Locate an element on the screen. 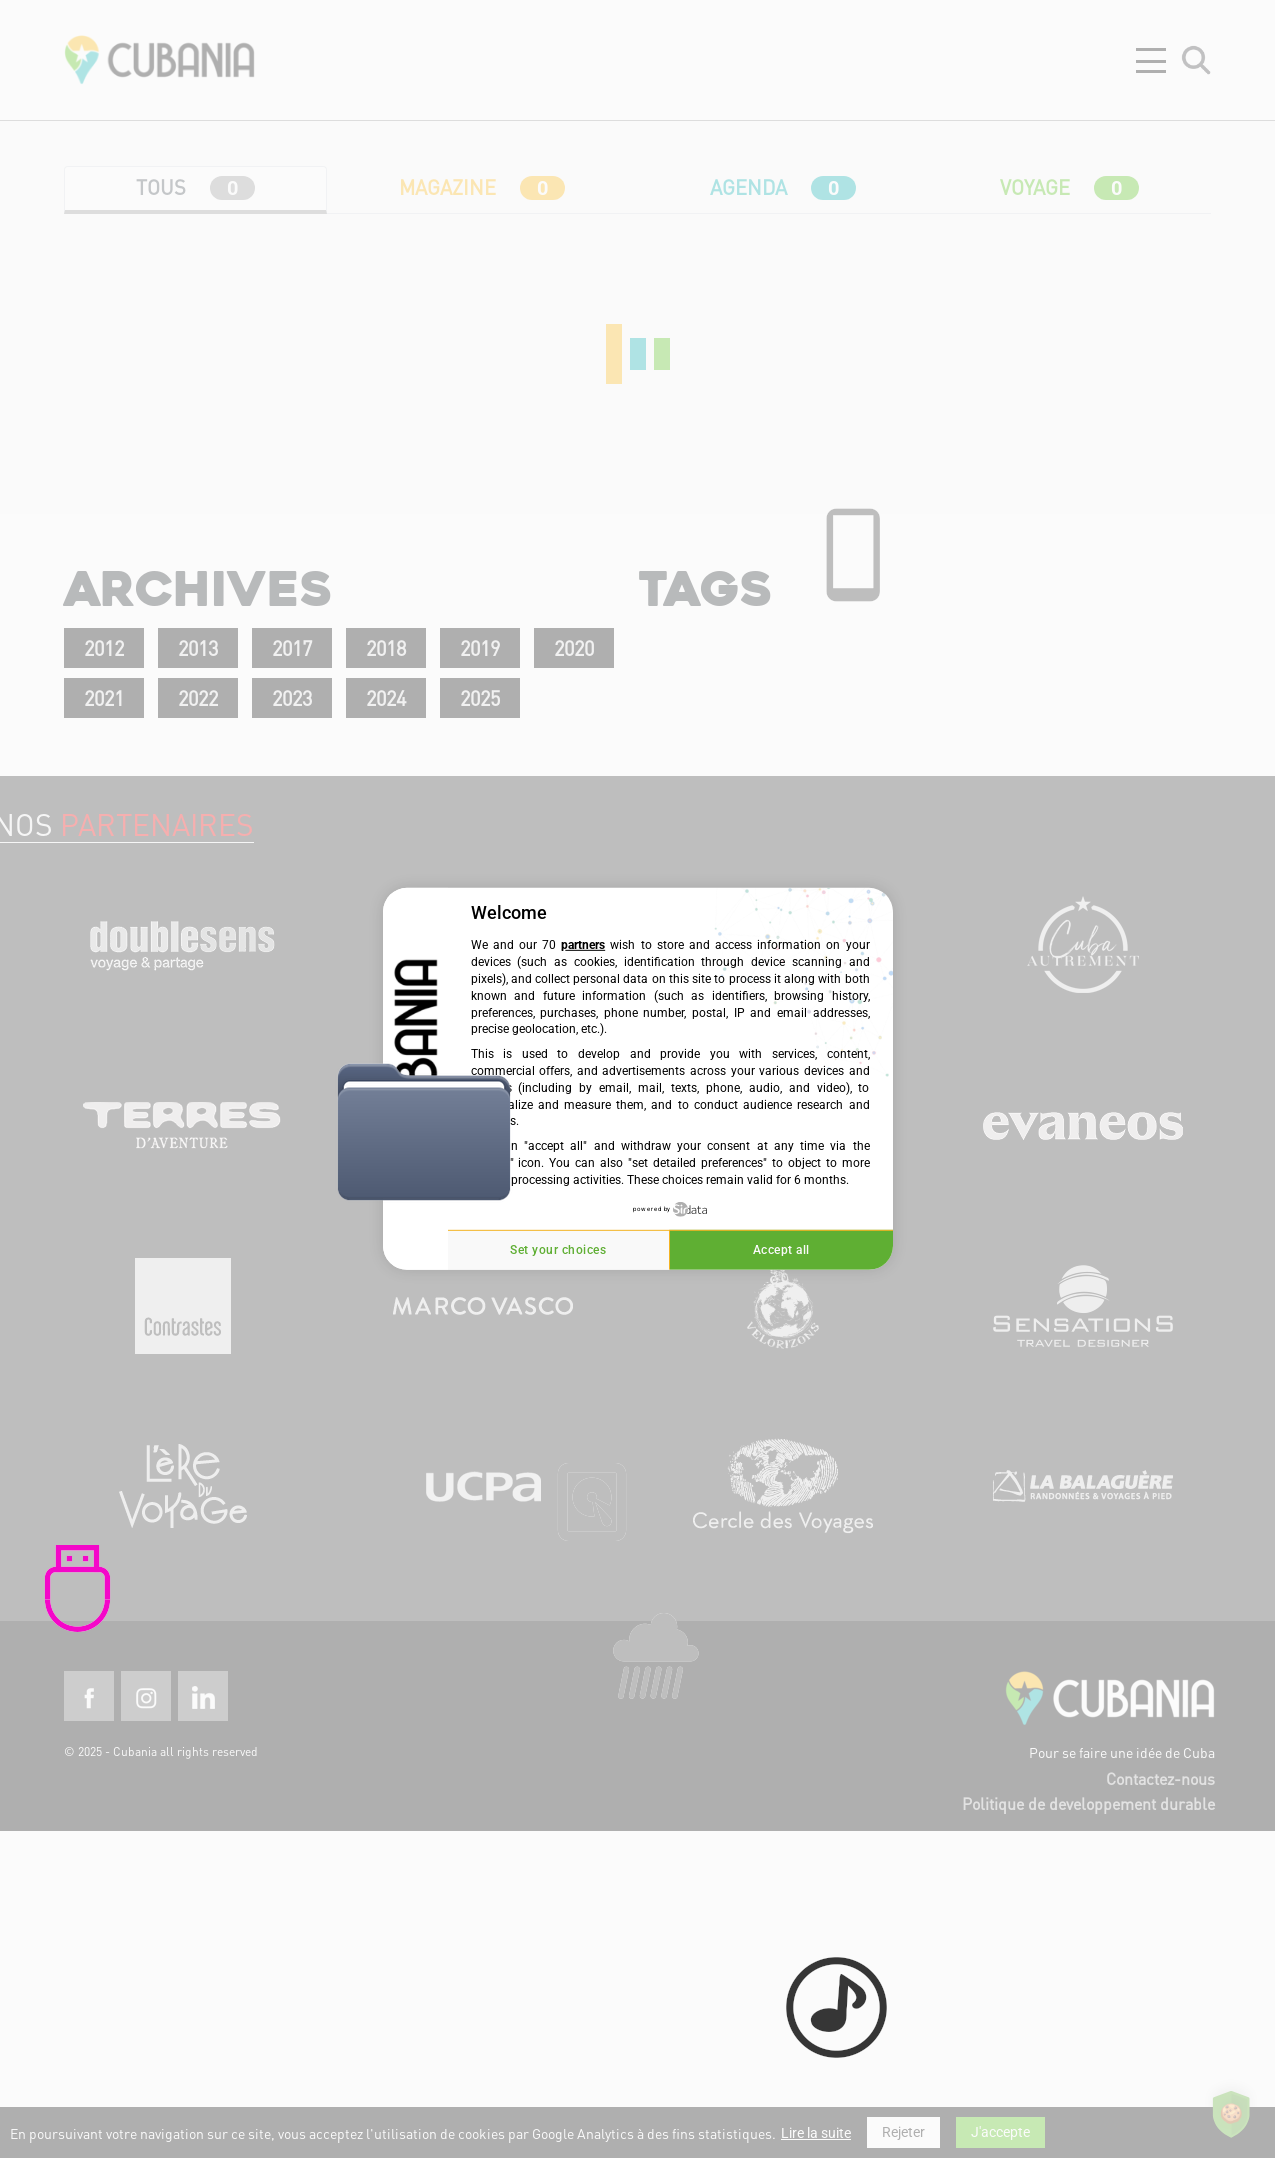 This screenshot has height=2158, width=1275. indicates rainy weather conditions is located at coordinates (656, 1656).